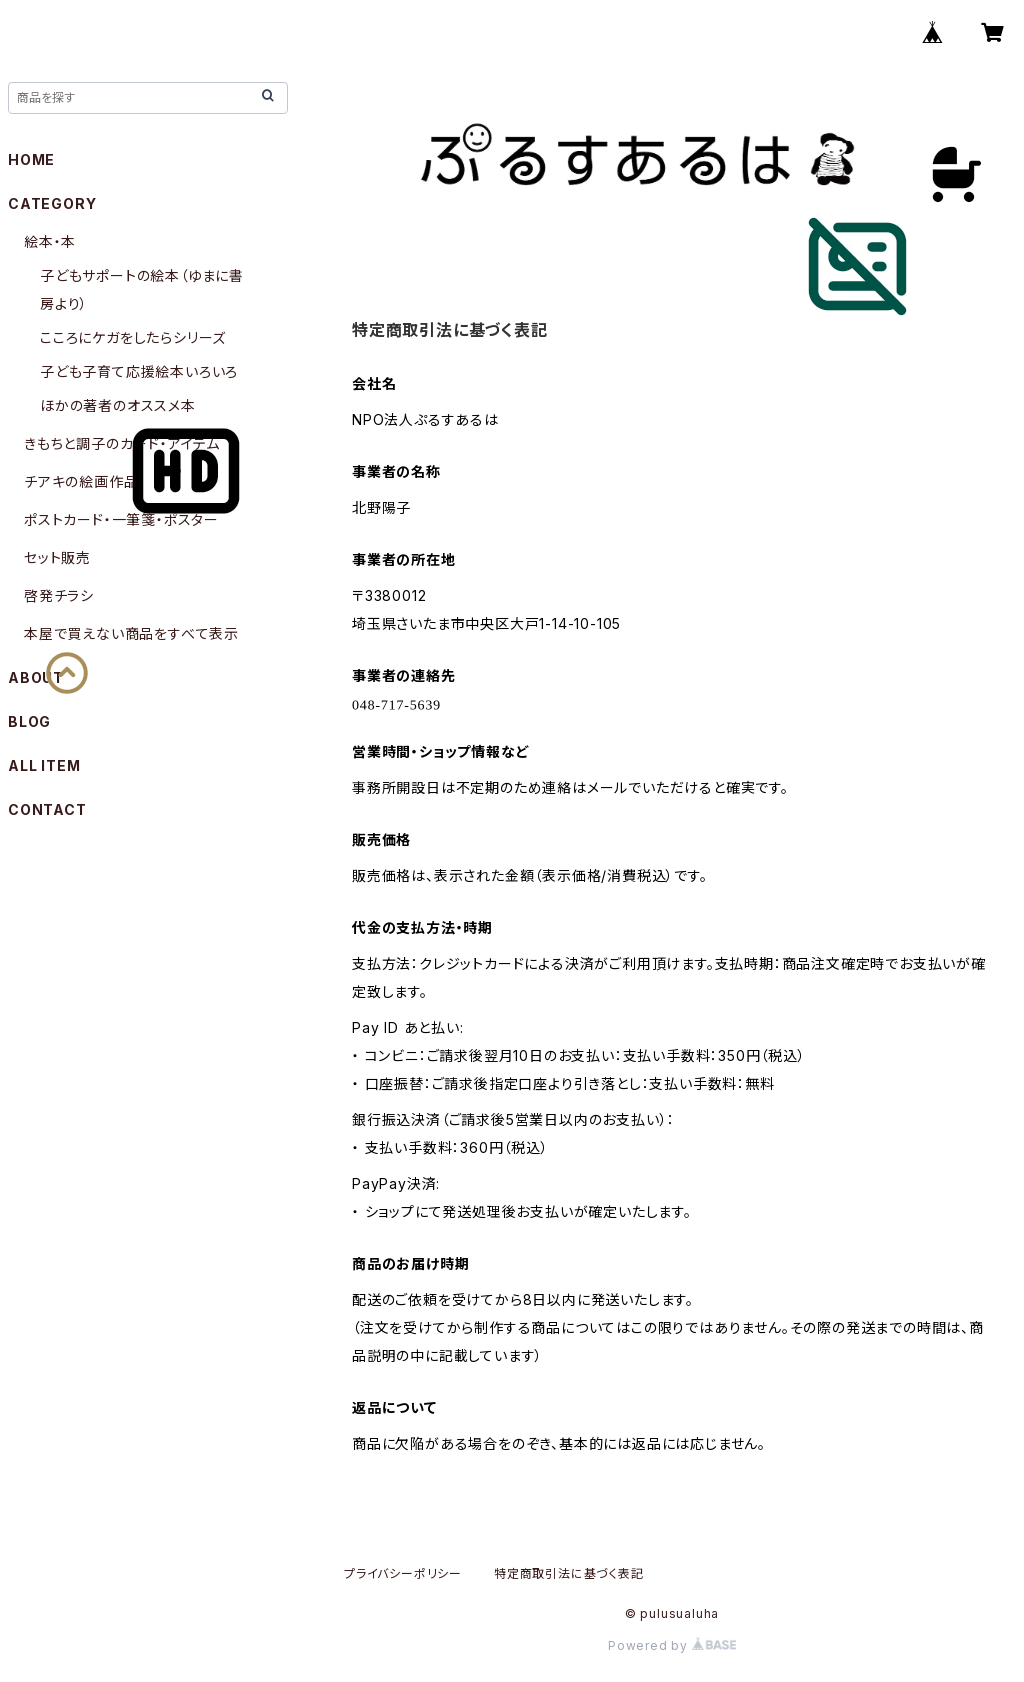 Image resolution: width=1024 pixels, height=1682 pixels. What do you see at coordinates (67, 673) in the screenshot?
I see `scroll to top of page` at bounding box center [67, 673].